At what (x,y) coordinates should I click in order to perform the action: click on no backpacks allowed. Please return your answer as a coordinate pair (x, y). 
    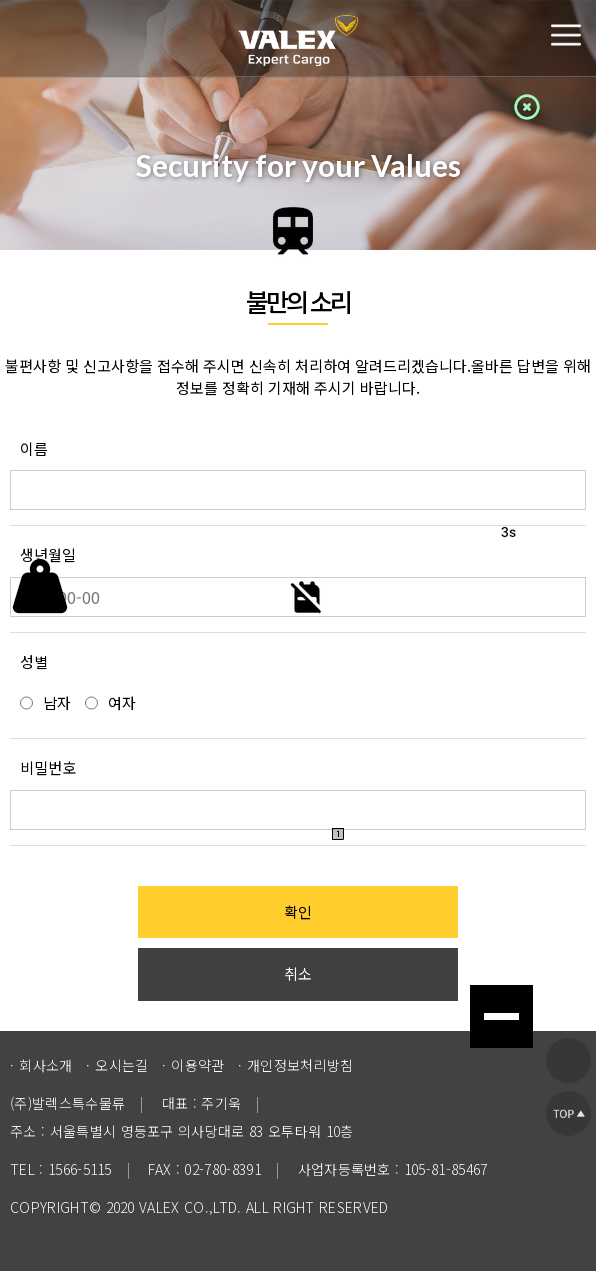
    Looking at the image, I should click on (307, 597).